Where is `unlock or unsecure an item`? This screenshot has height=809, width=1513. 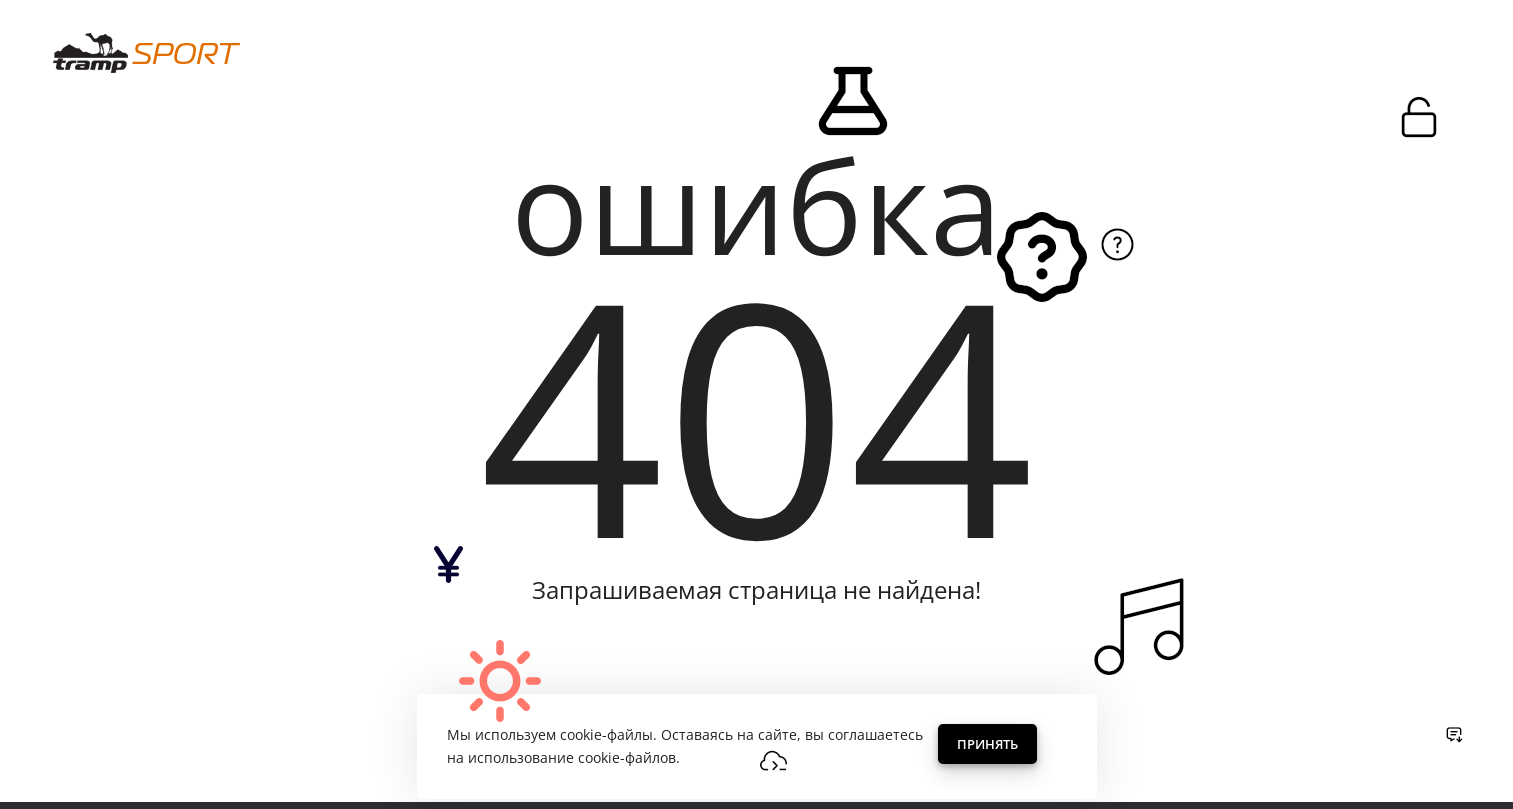
unlock or unsecure an item is located at coordinates (1419, 118).